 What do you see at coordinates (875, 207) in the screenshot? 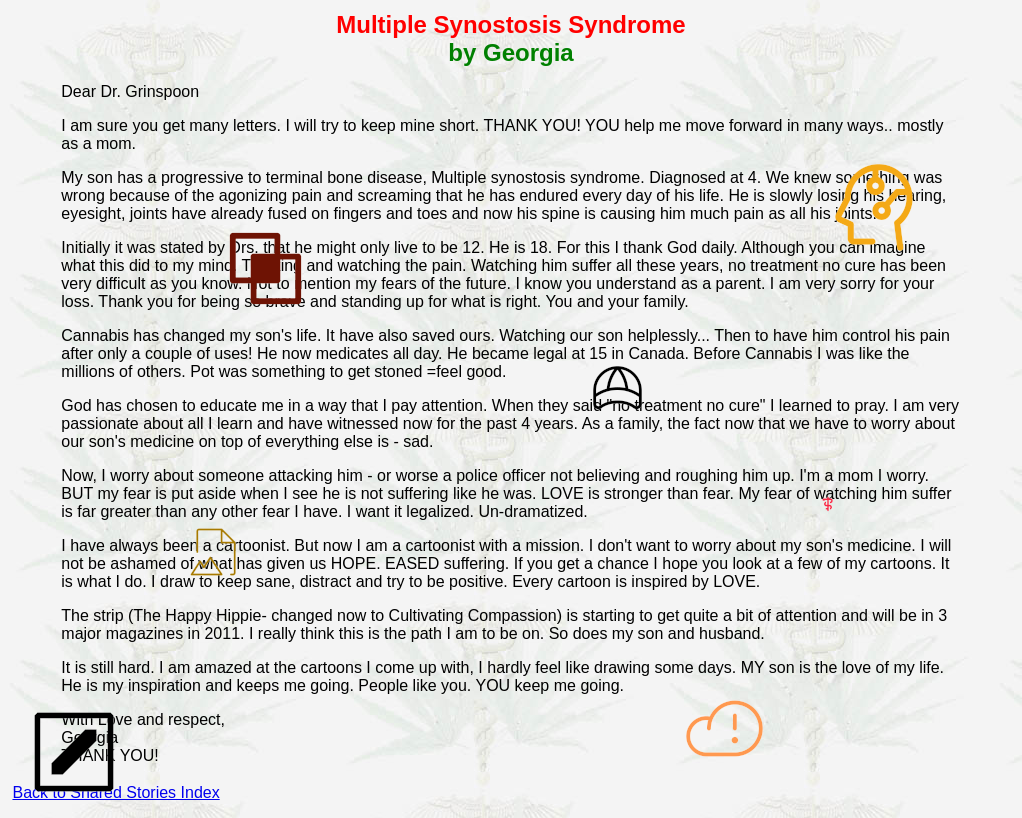
I see `access AI or machine learning features` at bounding box center [875, 207].